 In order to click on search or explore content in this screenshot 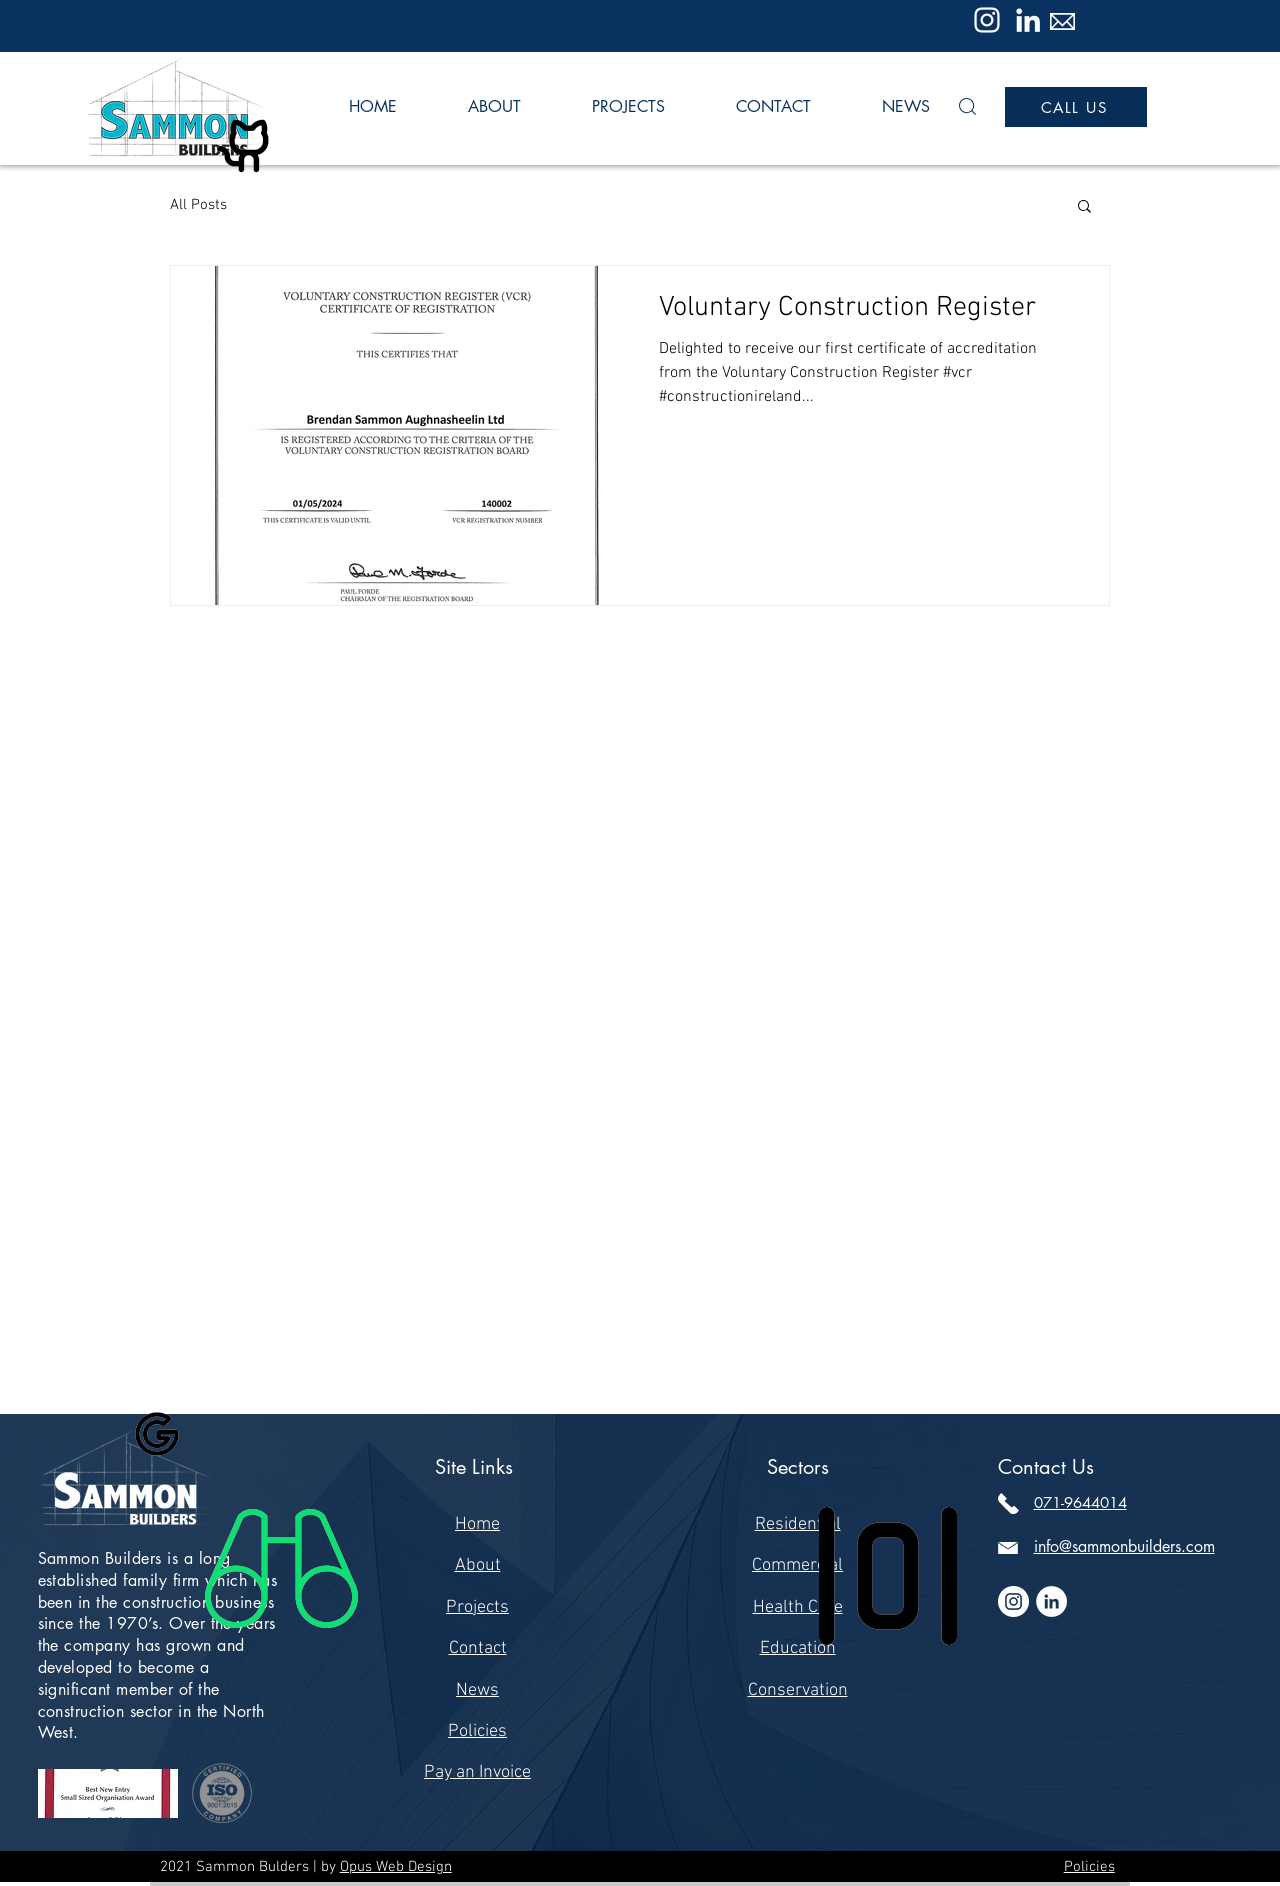, I will do `click(281, 1568)`.